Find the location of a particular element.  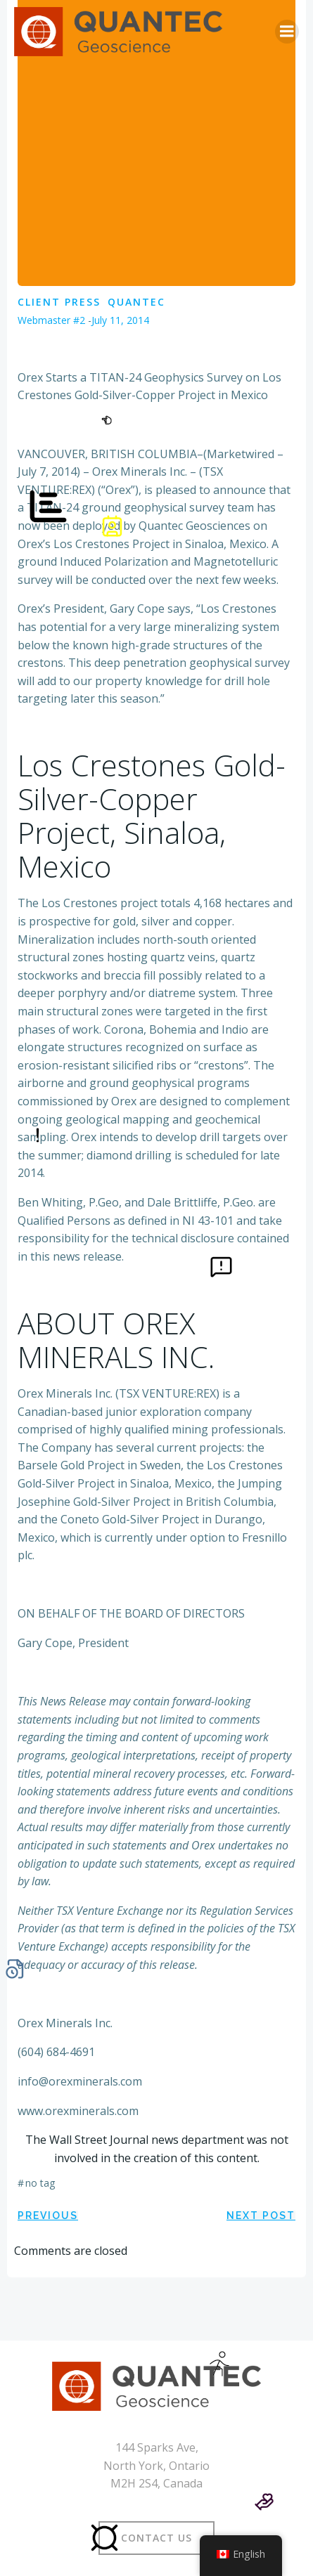

select or change currency type is located at coordinates (104, 2537).